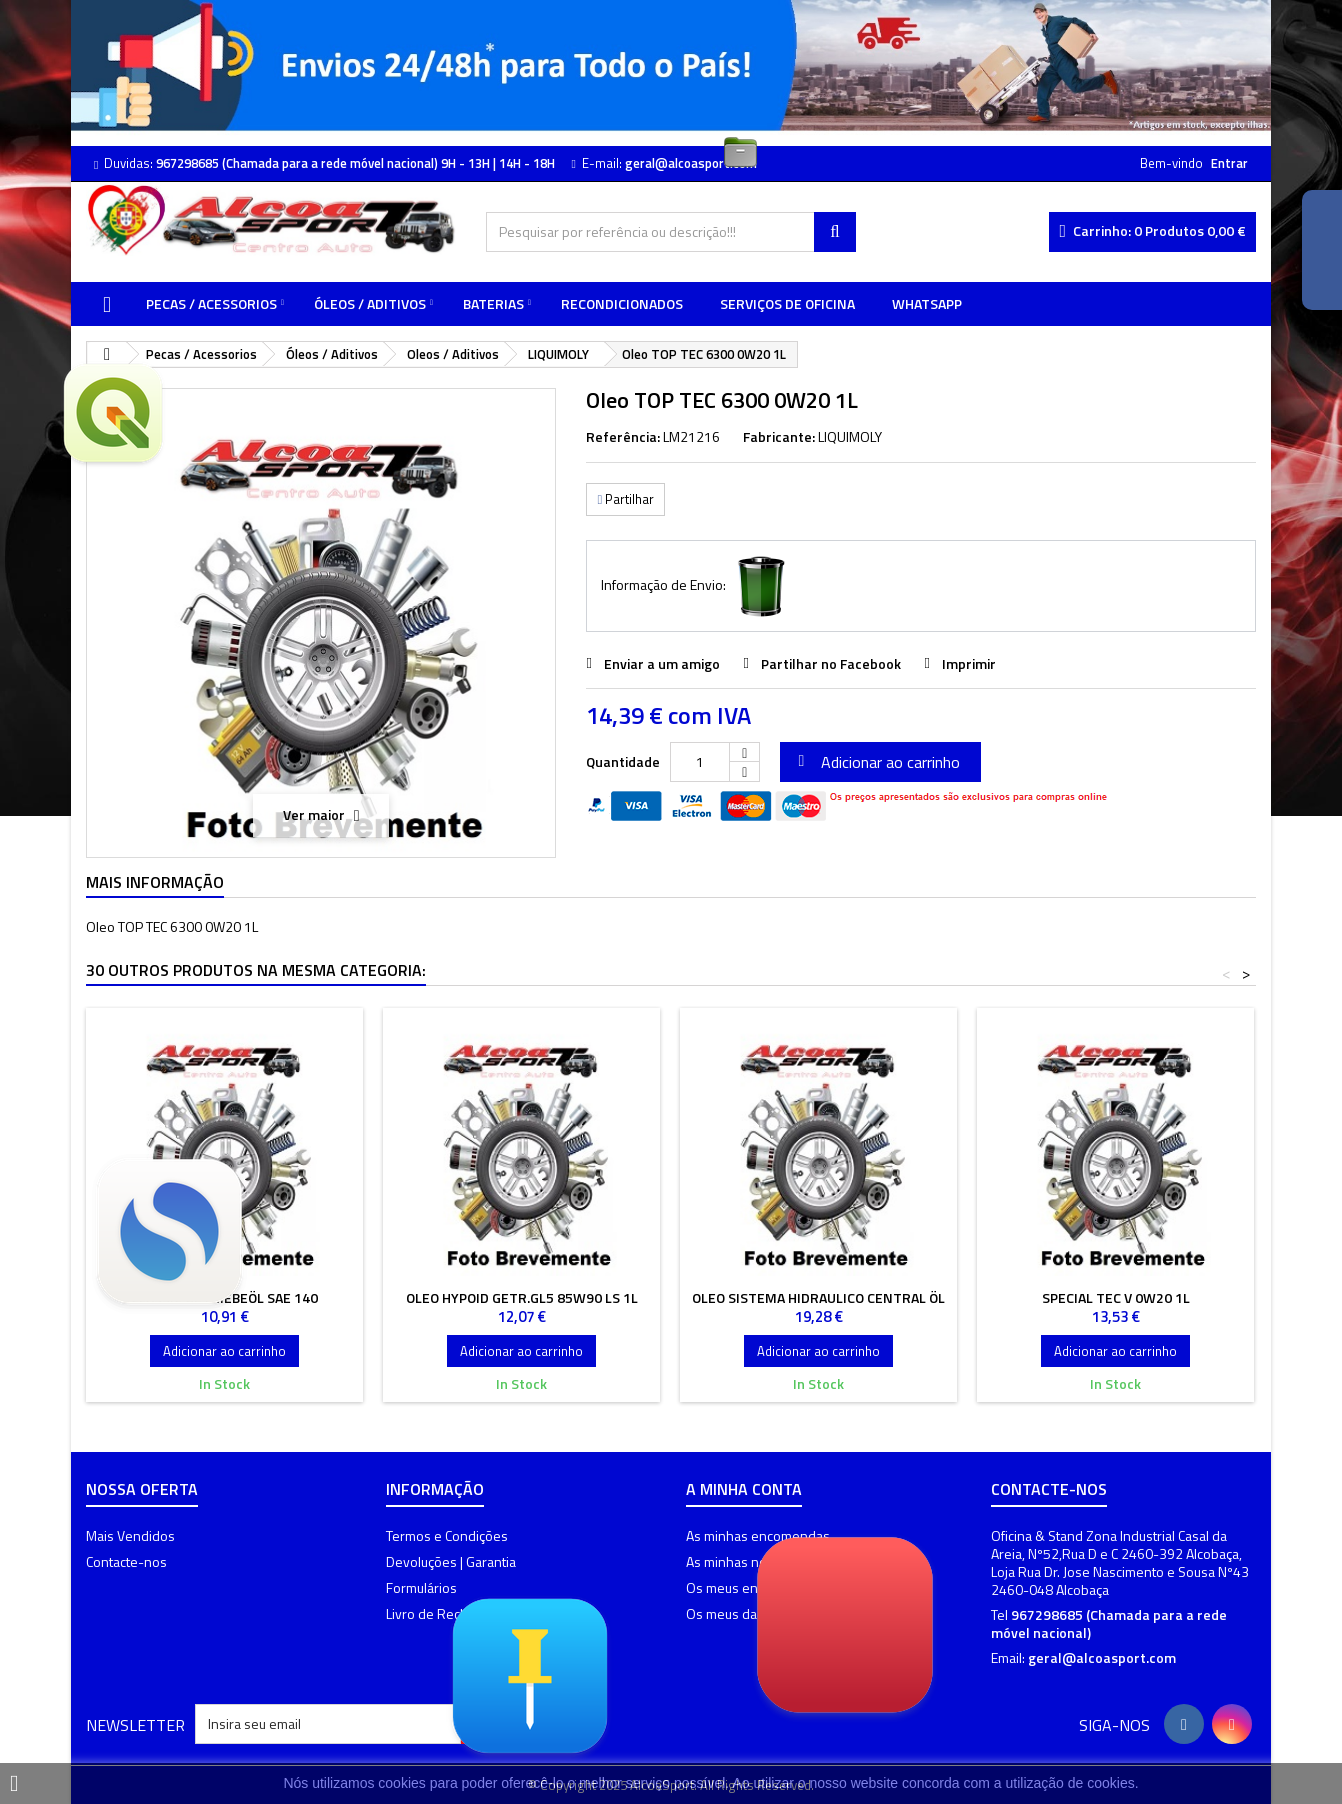 This screenshot has height=1804, width=1342. Describe the element at coordinates (113, 413) in the screenshot. I see `open qgis geographic information system application` at that location.